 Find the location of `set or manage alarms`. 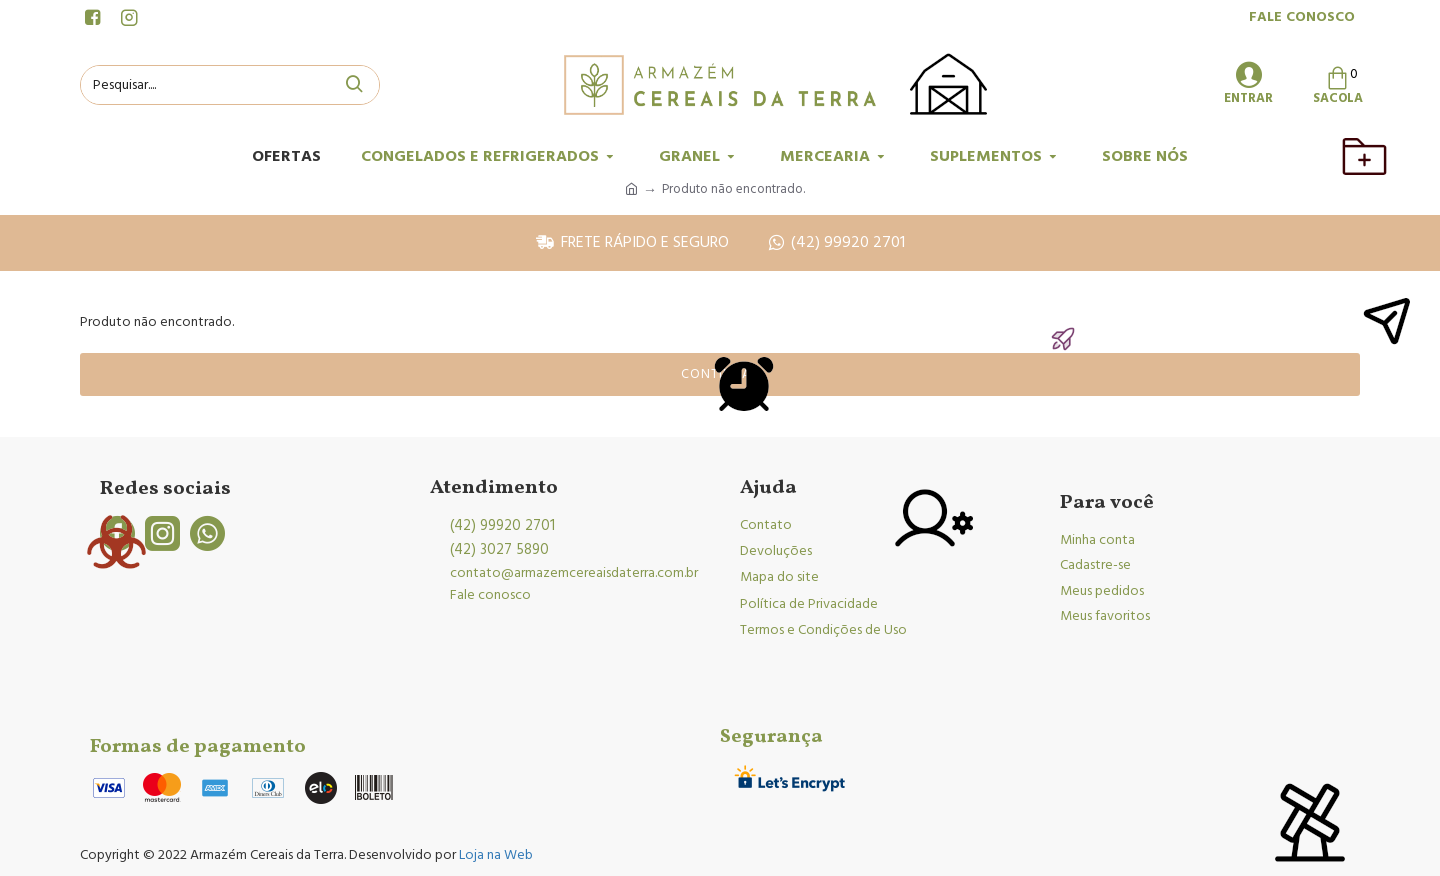

set or manage alarms is located at coordinates (744, 384).